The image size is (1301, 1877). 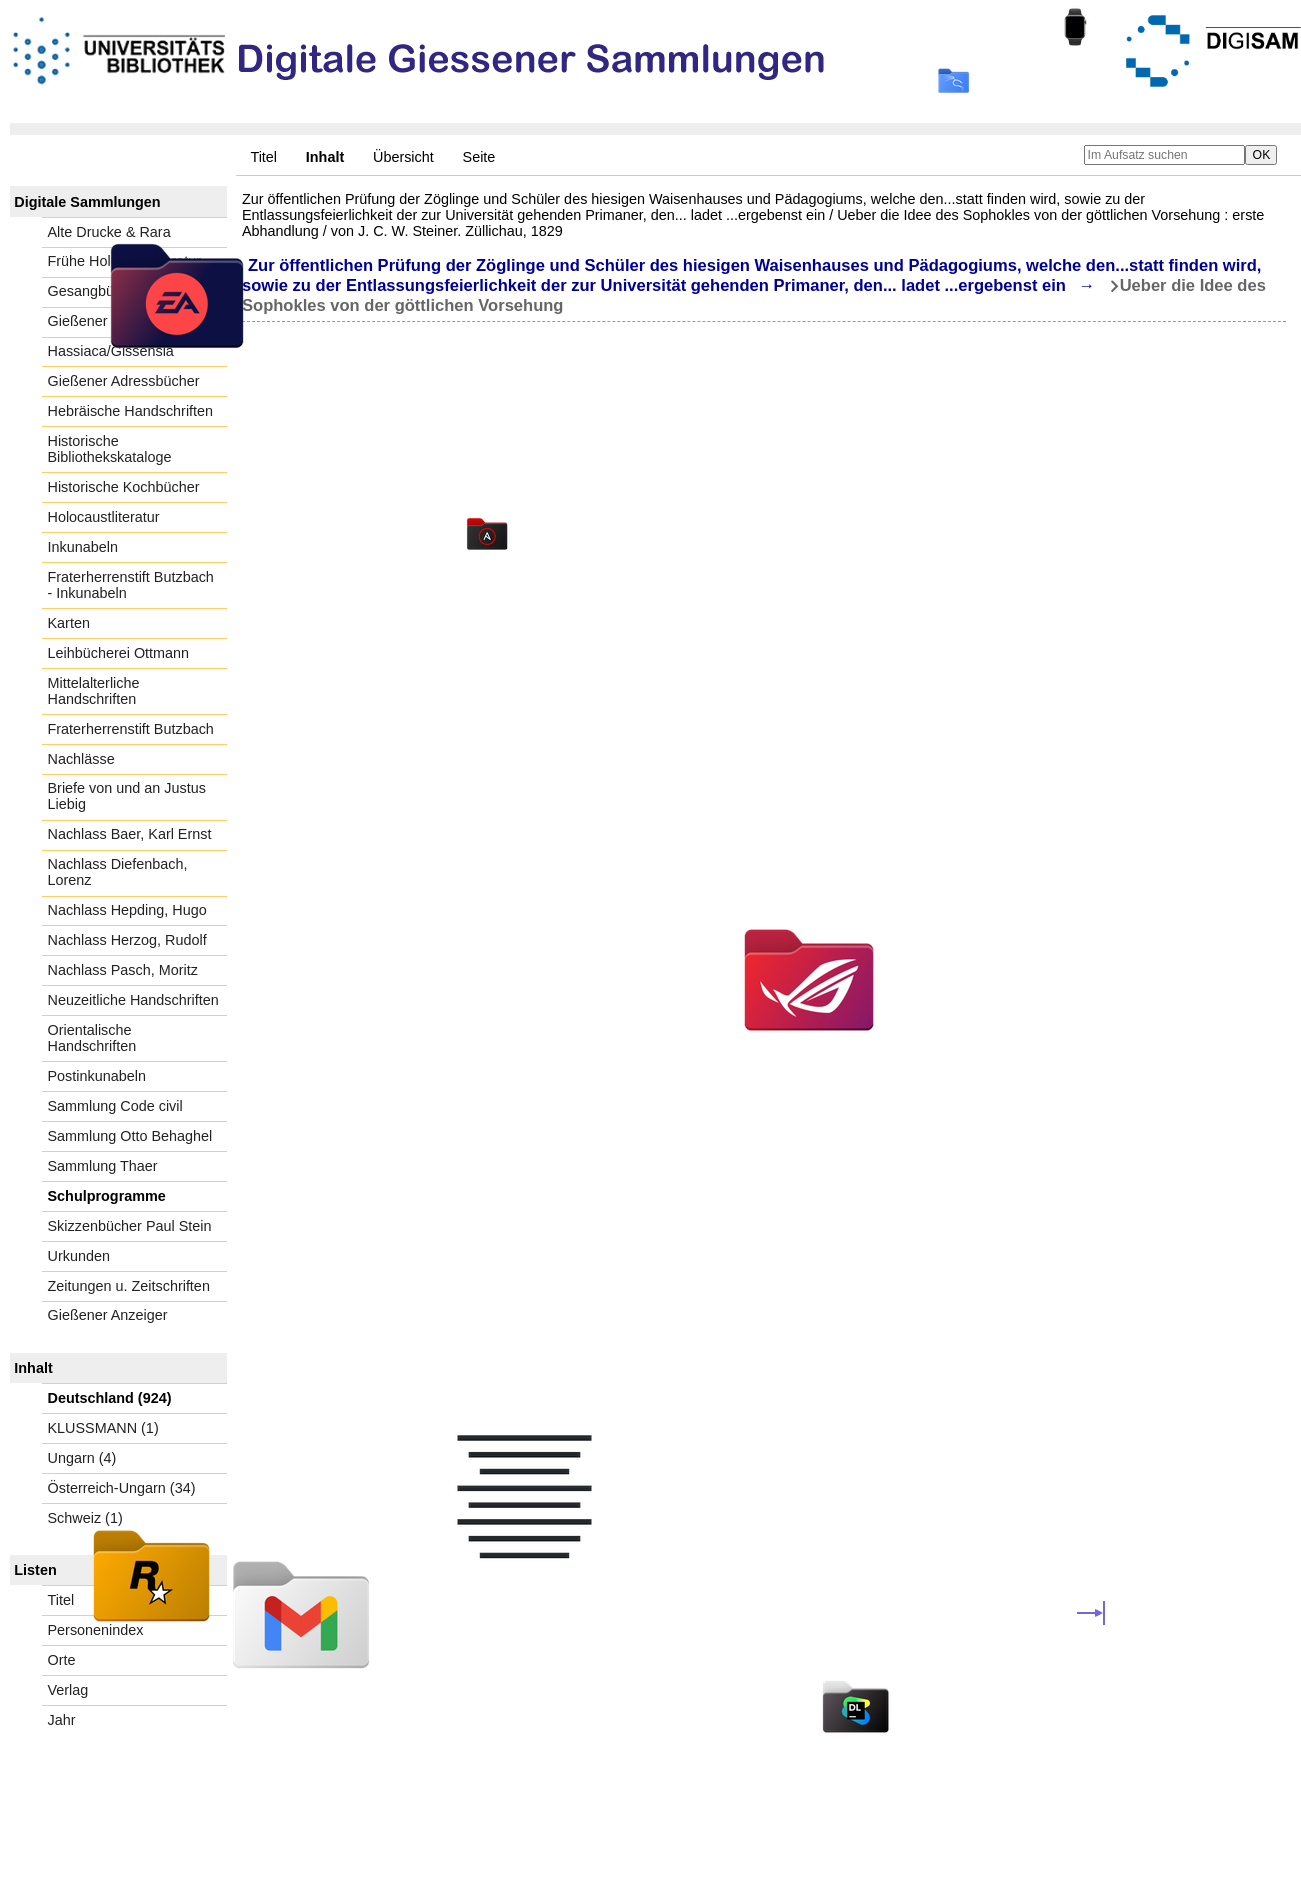 I want to click on open folder containing Gmail messages or exports, so click(x=300, y=1618).